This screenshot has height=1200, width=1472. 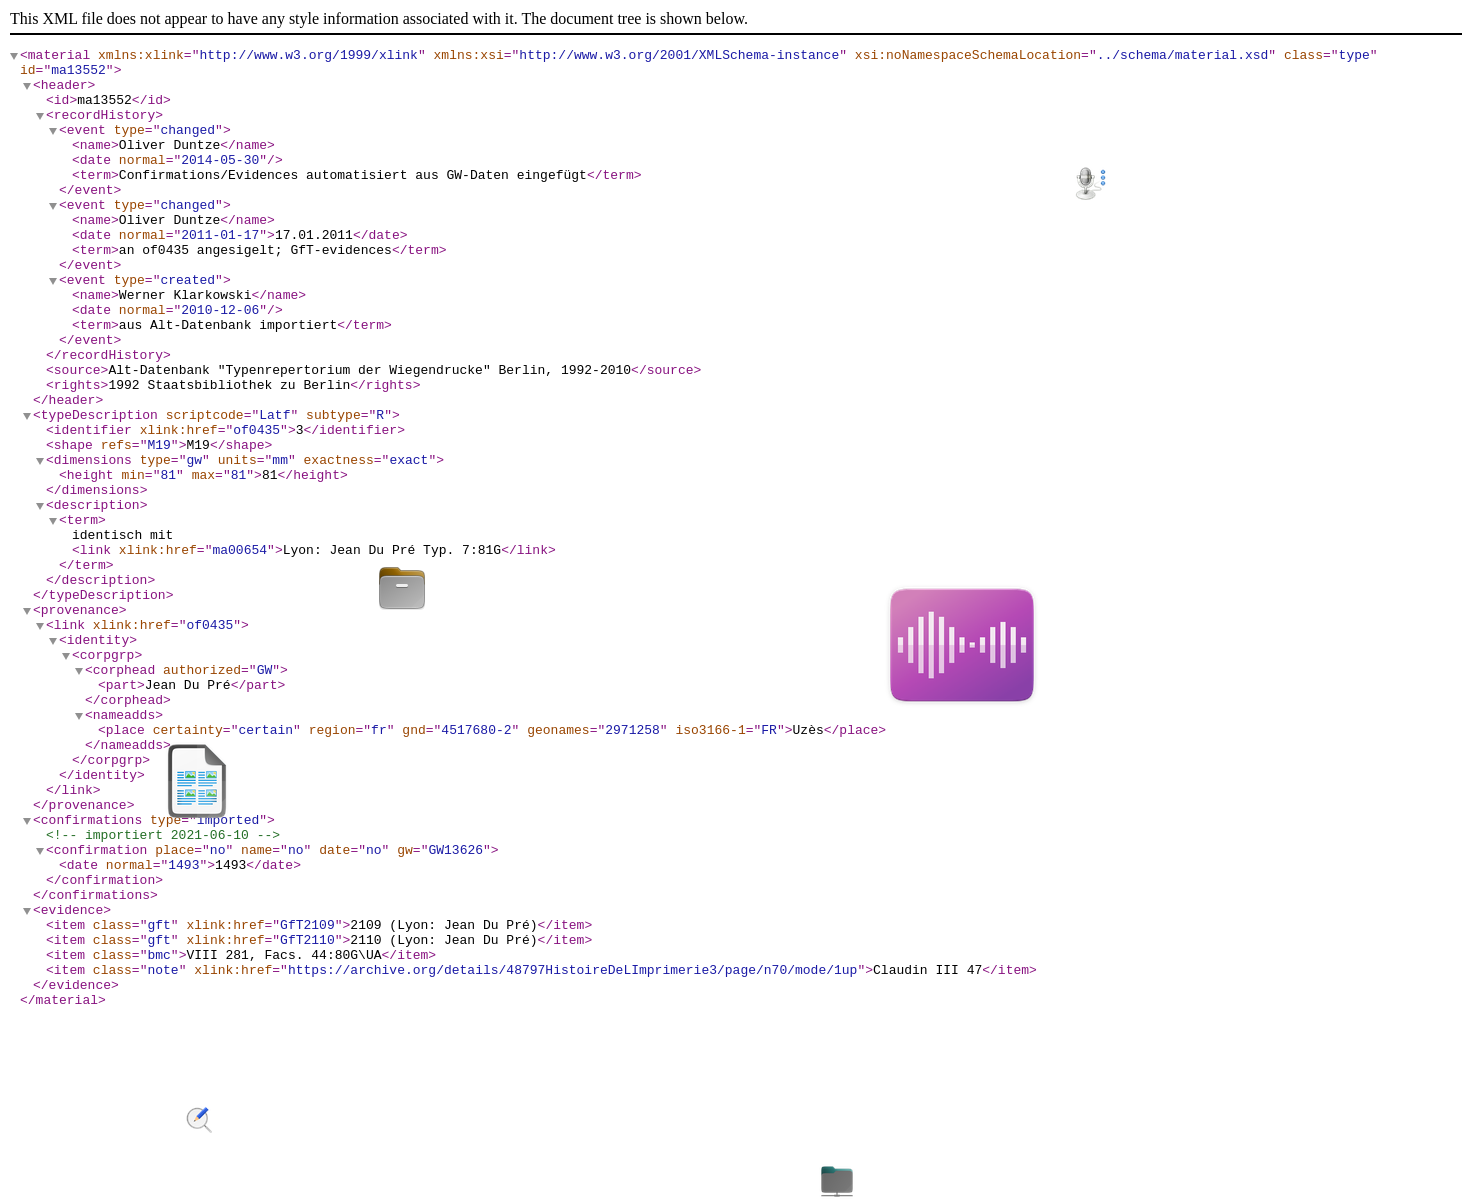 I want to click on open the audio recorder app, so click(x=962, y=645).